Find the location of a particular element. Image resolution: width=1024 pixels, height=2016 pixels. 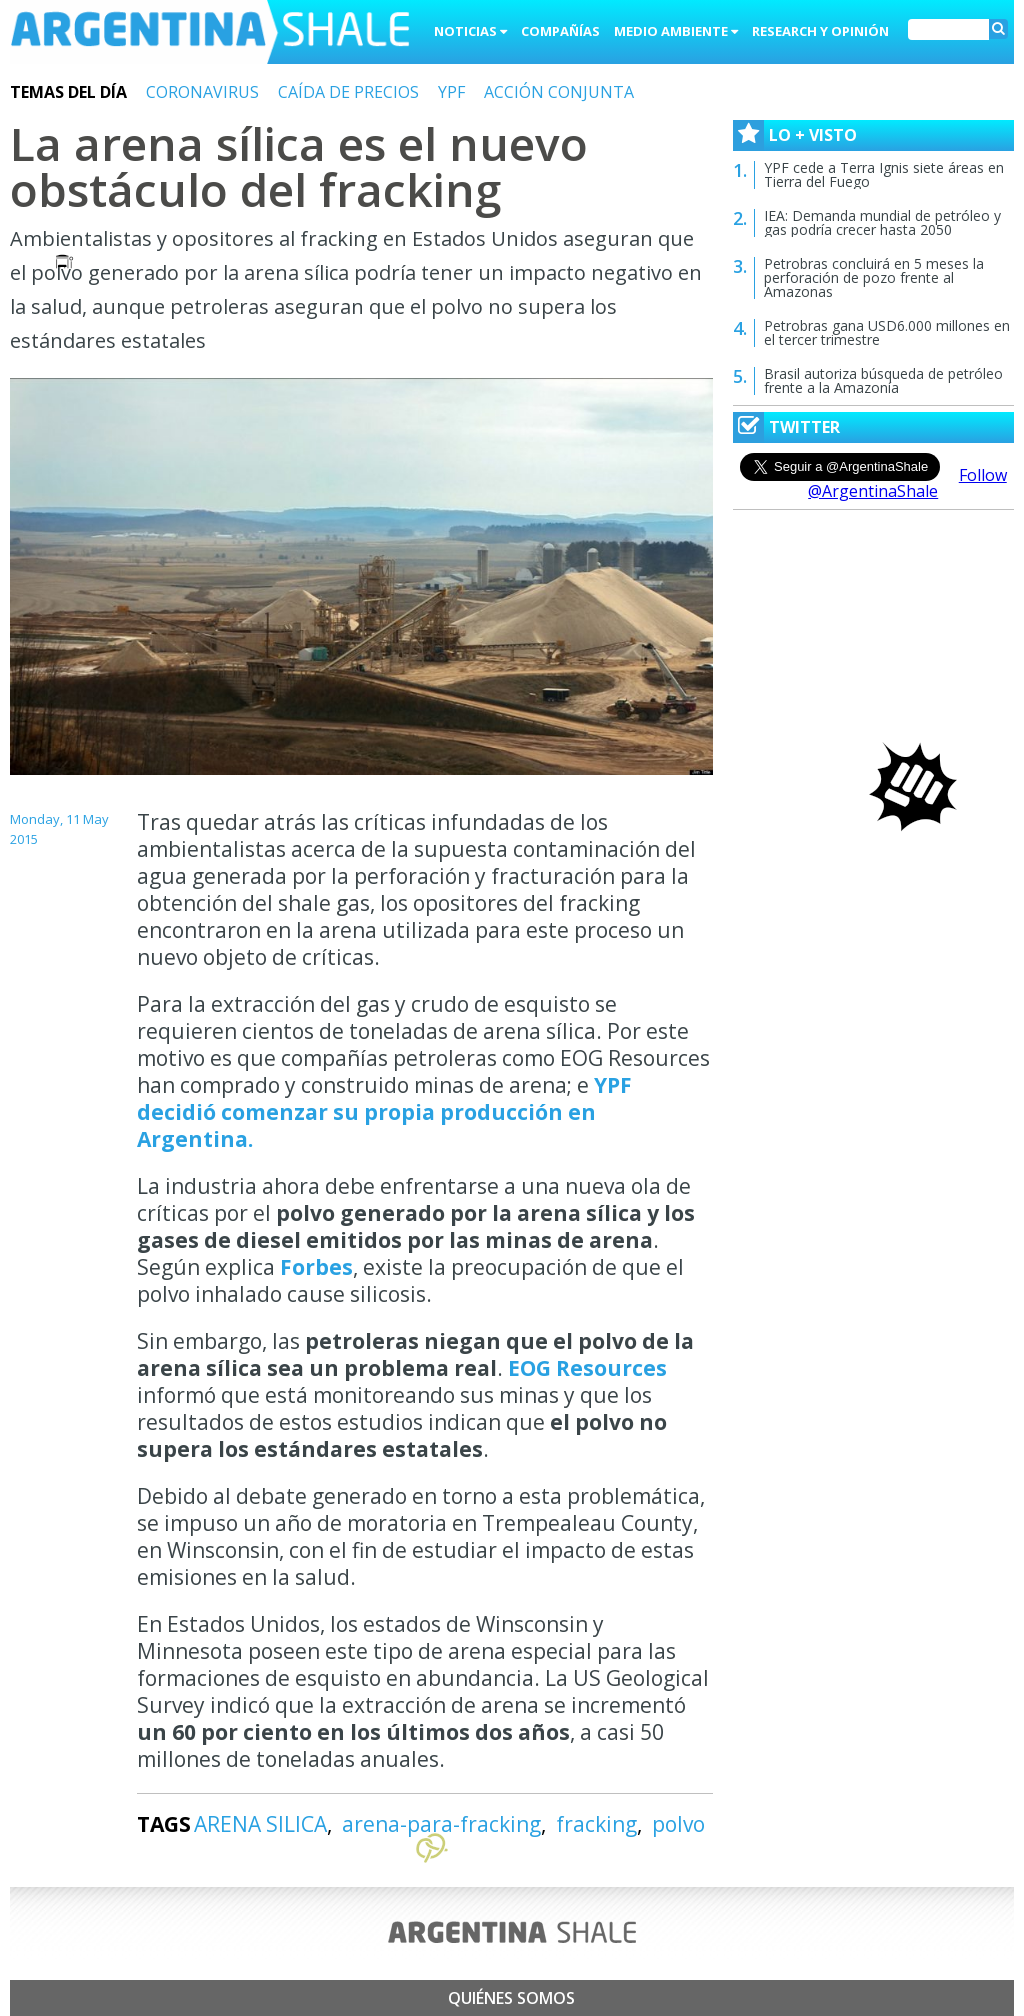

trigger a punch or melee attack action is located at coordinates (913, 785).